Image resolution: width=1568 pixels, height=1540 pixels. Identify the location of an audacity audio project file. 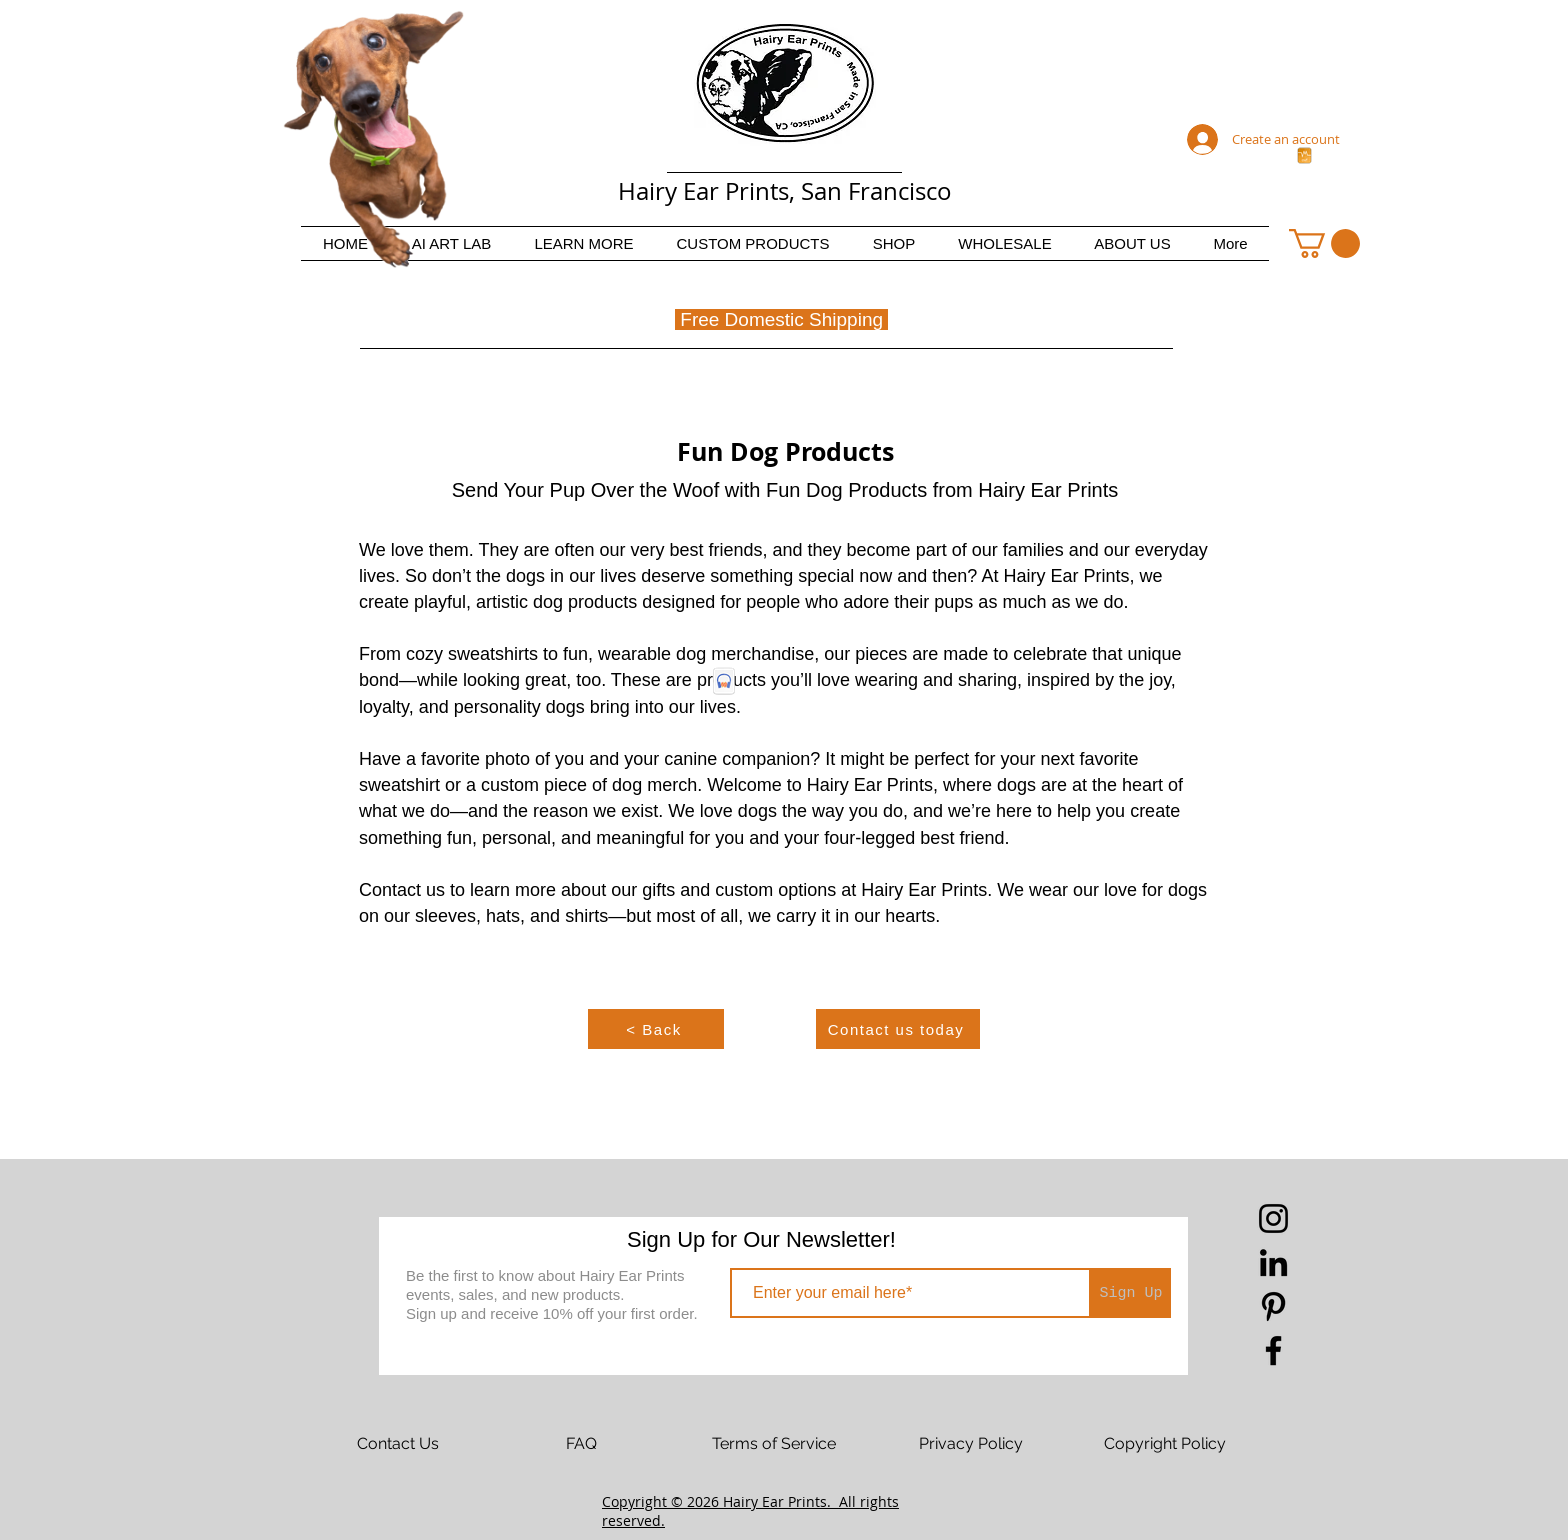
(724, 681).